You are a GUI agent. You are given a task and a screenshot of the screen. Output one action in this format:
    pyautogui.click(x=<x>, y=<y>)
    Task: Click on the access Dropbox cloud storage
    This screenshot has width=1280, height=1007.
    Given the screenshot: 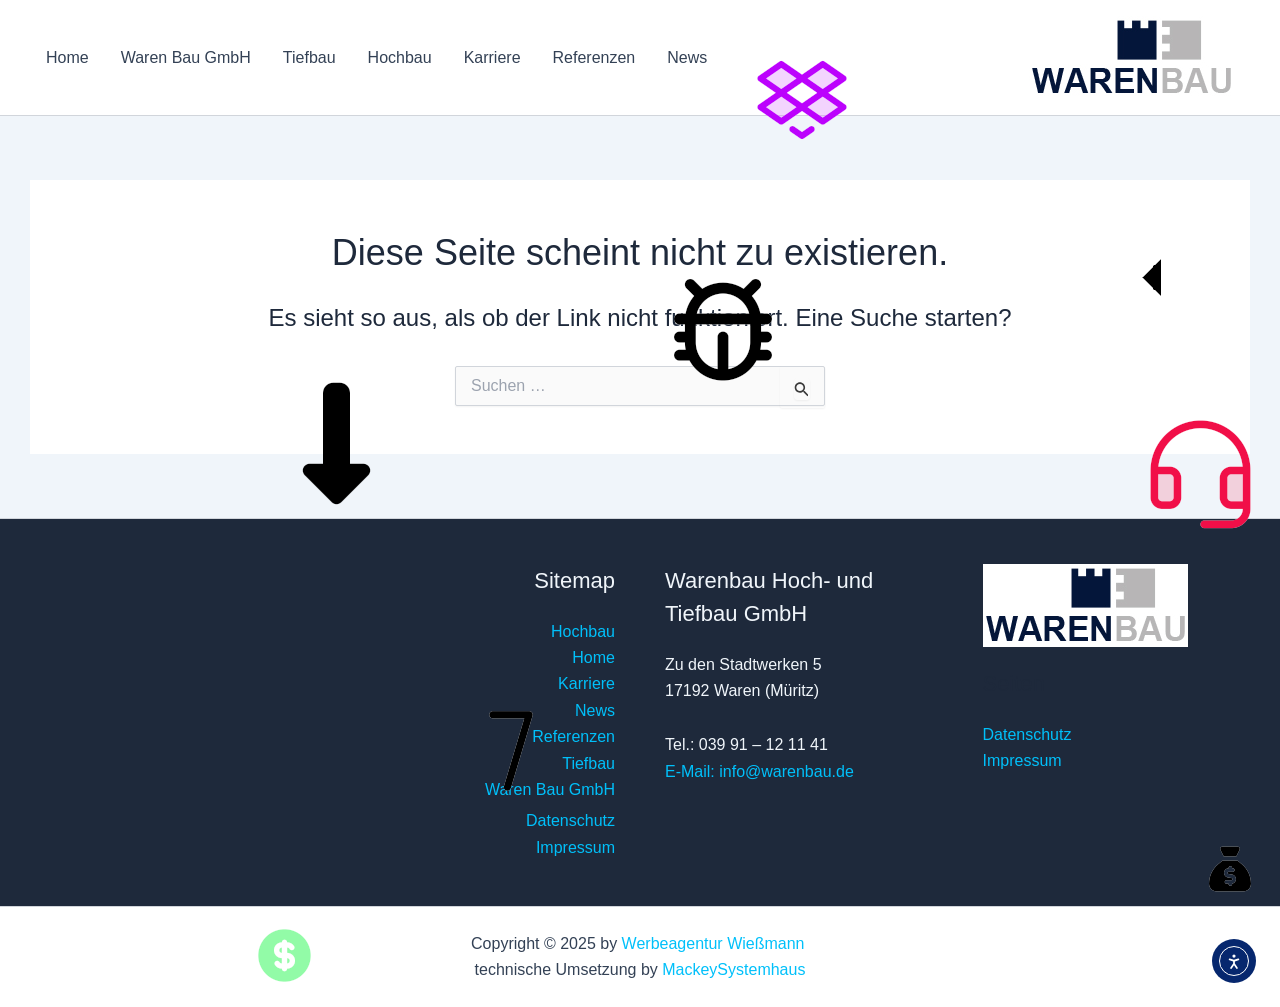 What is the action you would take?
    pyautogui.click(x=802, y=96)
    